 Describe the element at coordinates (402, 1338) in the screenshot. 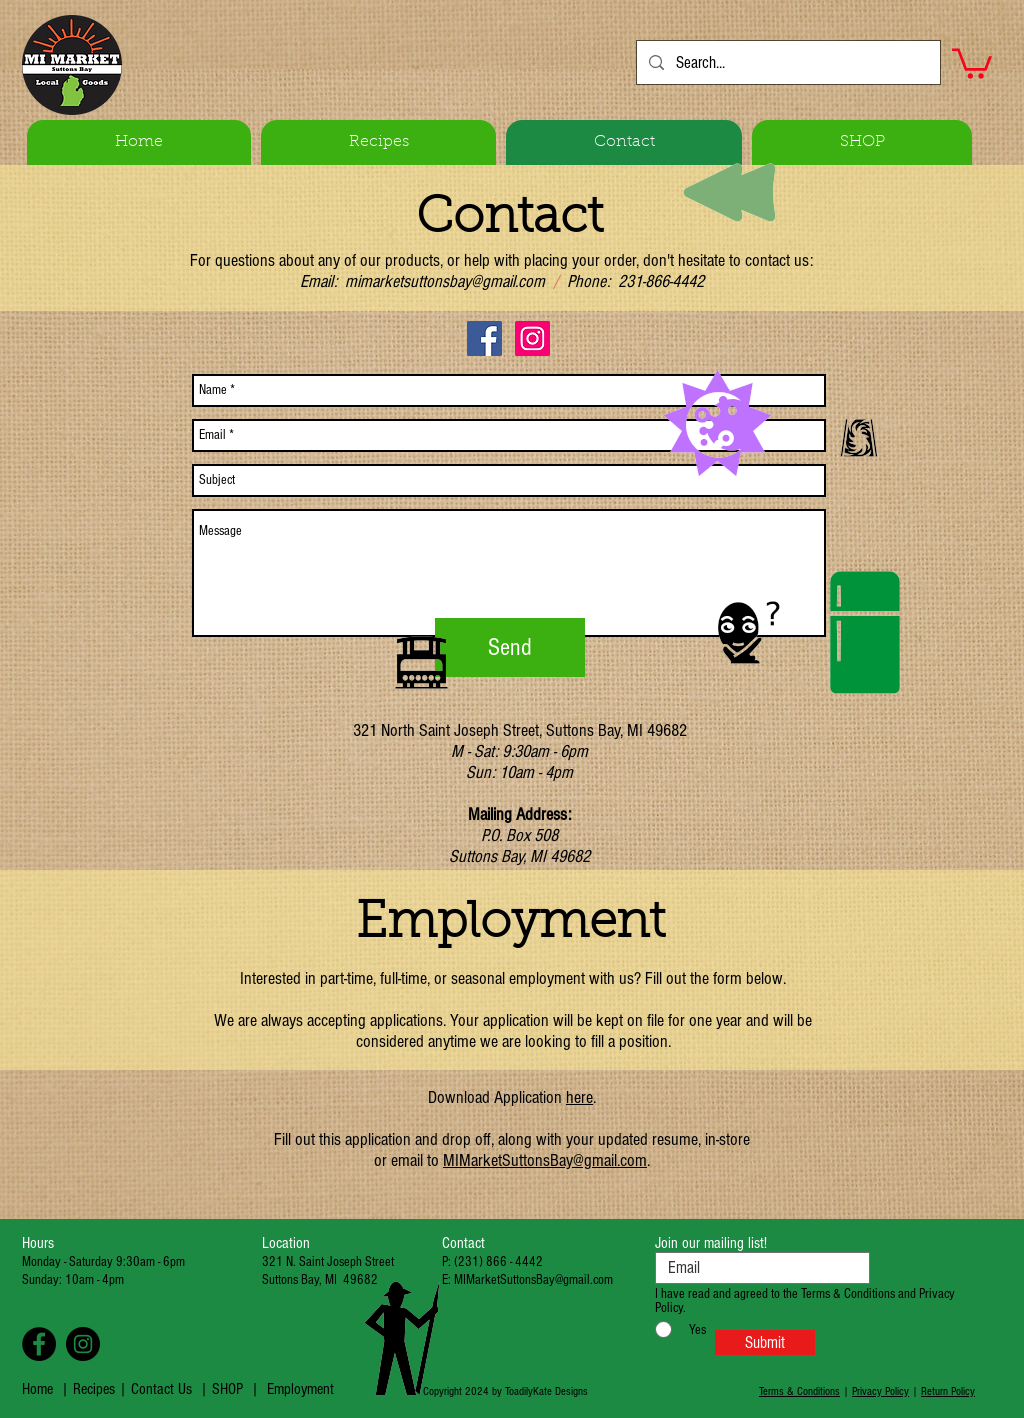

I see `select pikeman unit in strategy game` at that location.